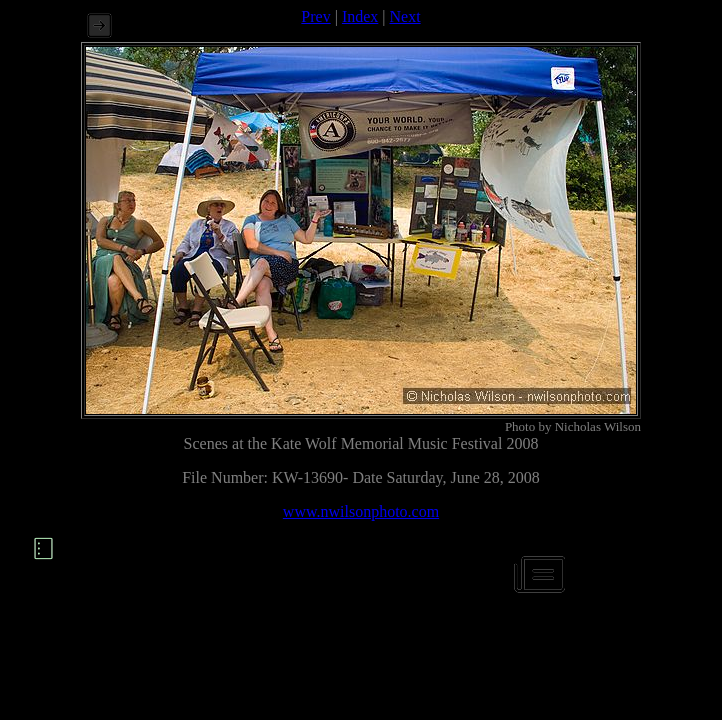  What do you see at coordinates (43, 548) in the screenshot?
I see `view screenplay or script documents` at bounding box center [43, 548].